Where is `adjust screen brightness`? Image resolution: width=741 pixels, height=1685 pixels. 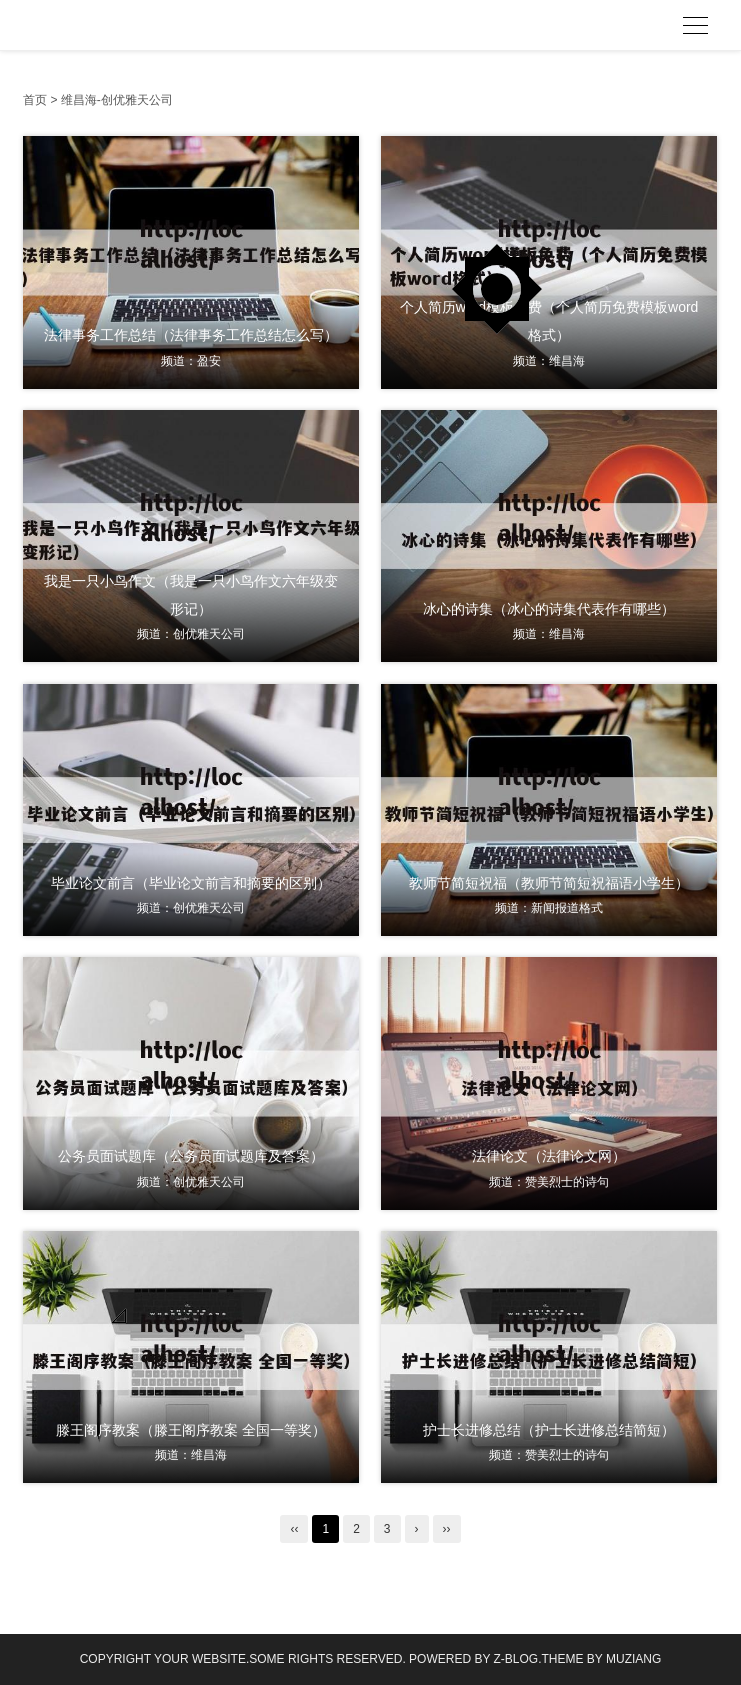
adjust screen brightness is located at coordinates (497, 289).